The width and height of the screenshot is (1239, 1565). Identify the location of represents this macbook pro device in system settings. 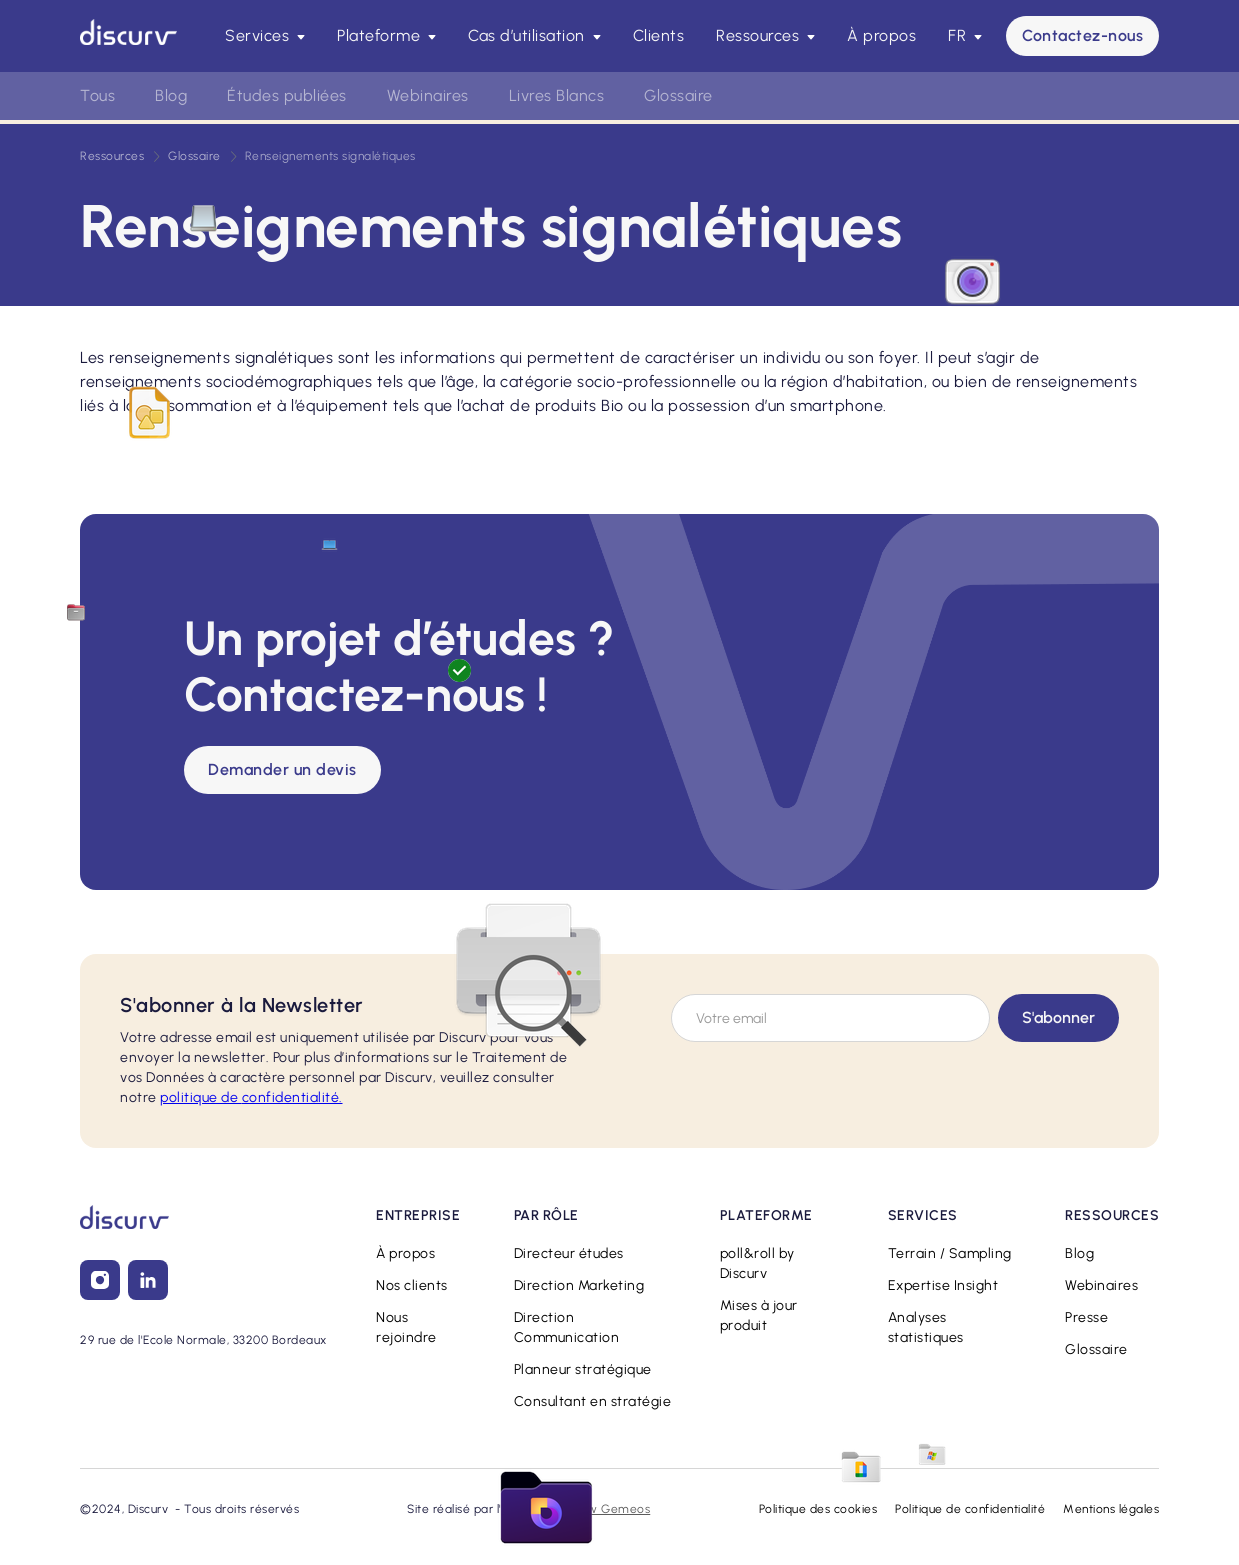
(329, 544).